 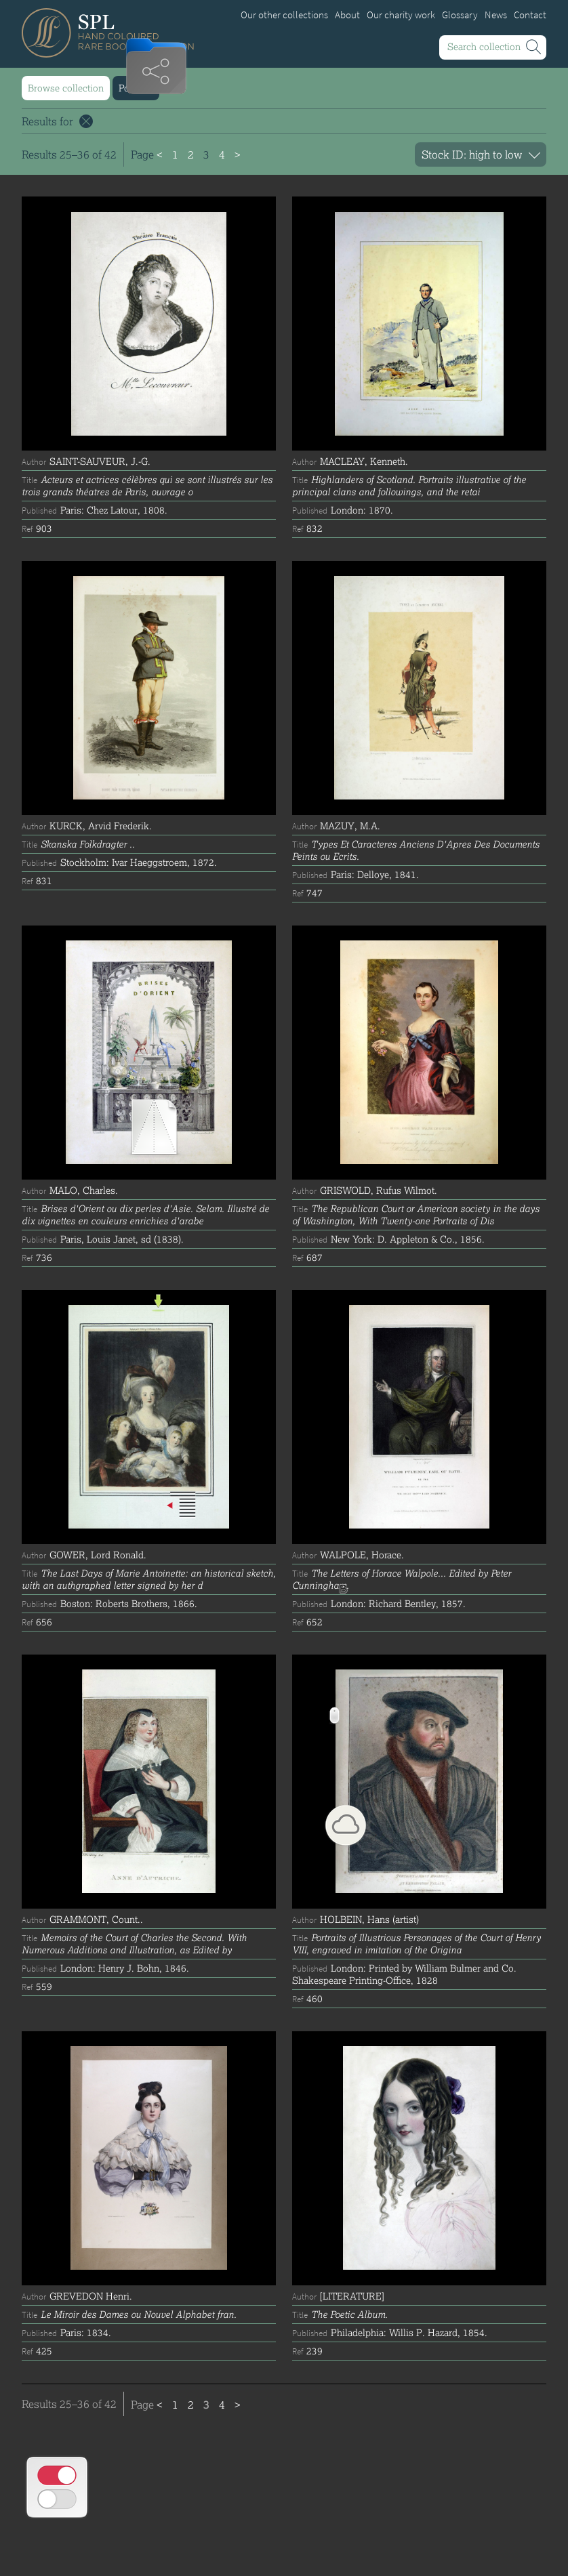 I want to click on open desktop preferences or settings, so click(x=57, y=2487).